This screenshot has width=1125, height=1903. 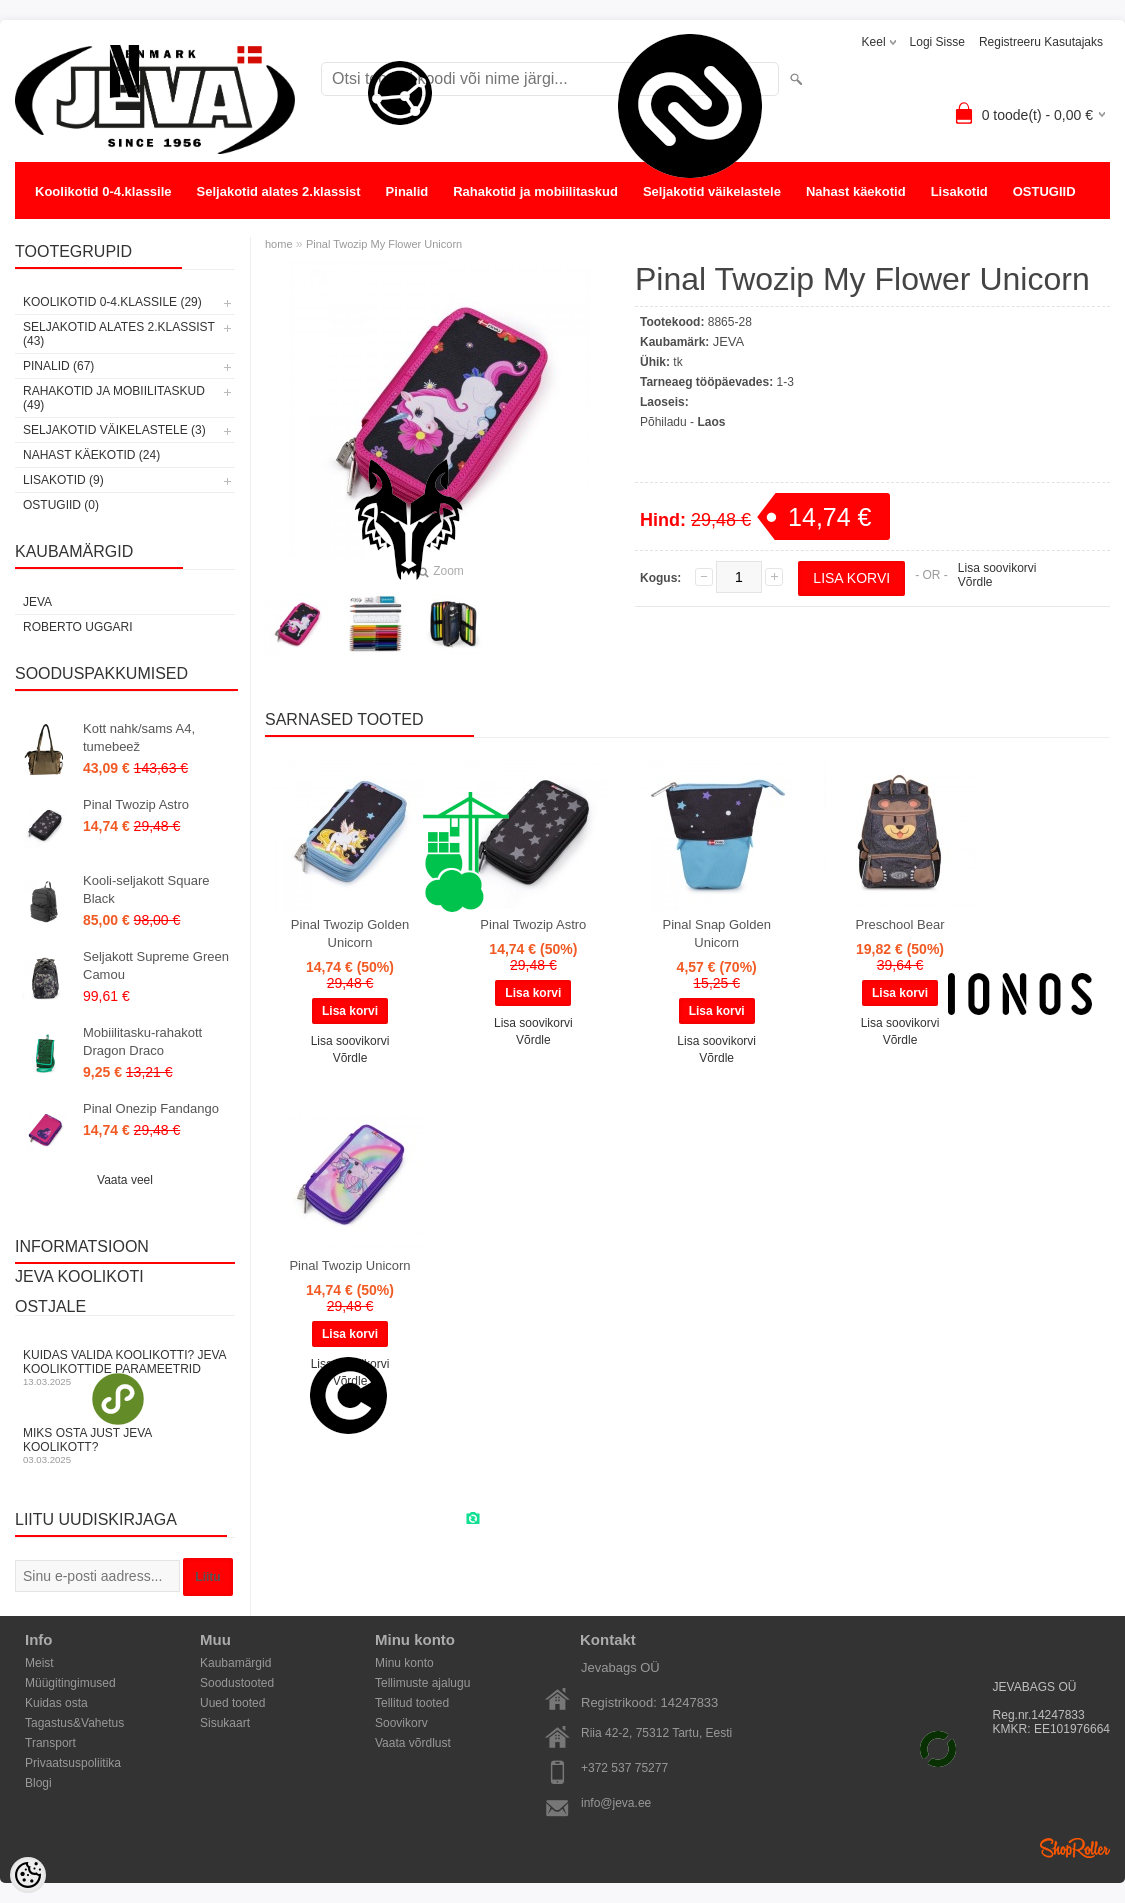 What do you see at coordinates (400, 93) in the screenshot?
I see `open syncthing file synchronization app` at bounding box center [400, 93].